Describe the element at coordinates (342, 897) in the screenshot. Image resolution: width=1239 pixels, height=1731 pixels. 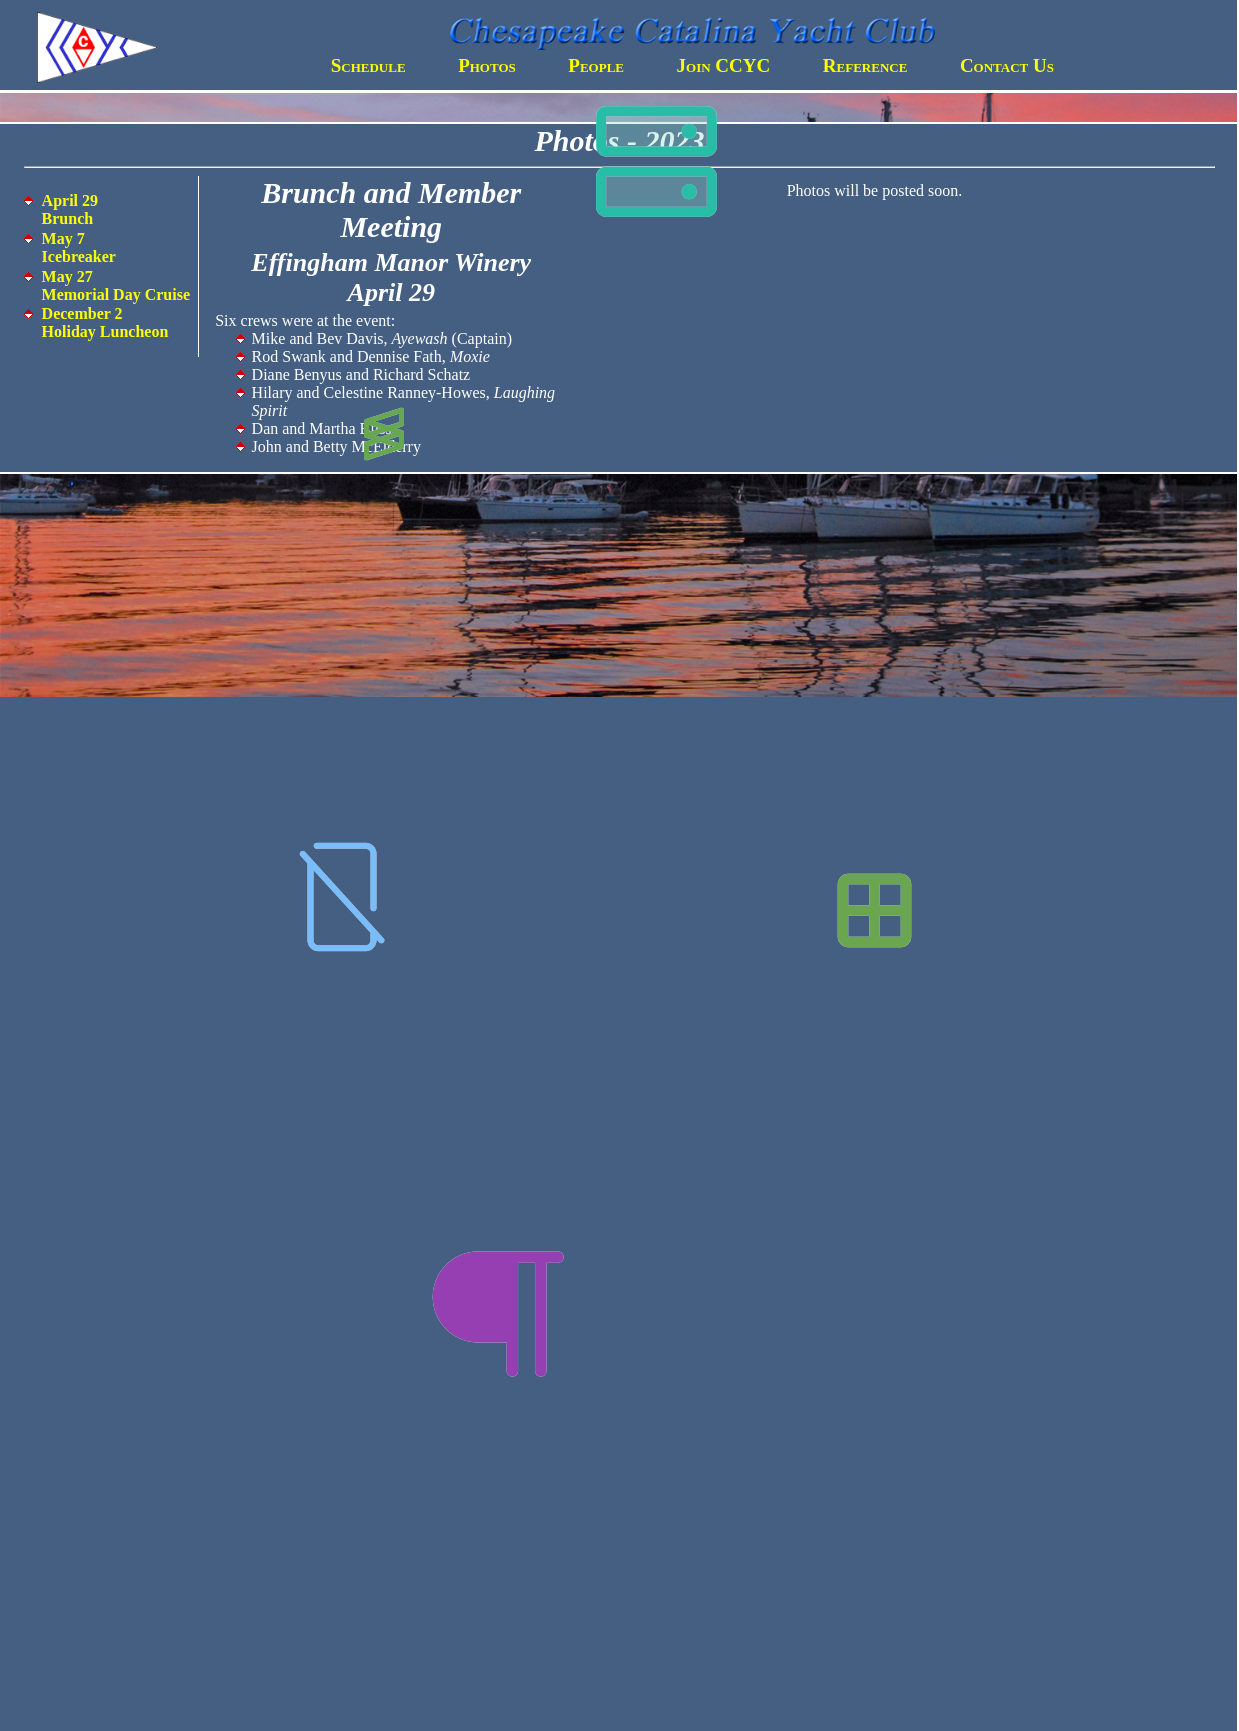
I see `mobile device unavailable or disconnected` at that location.